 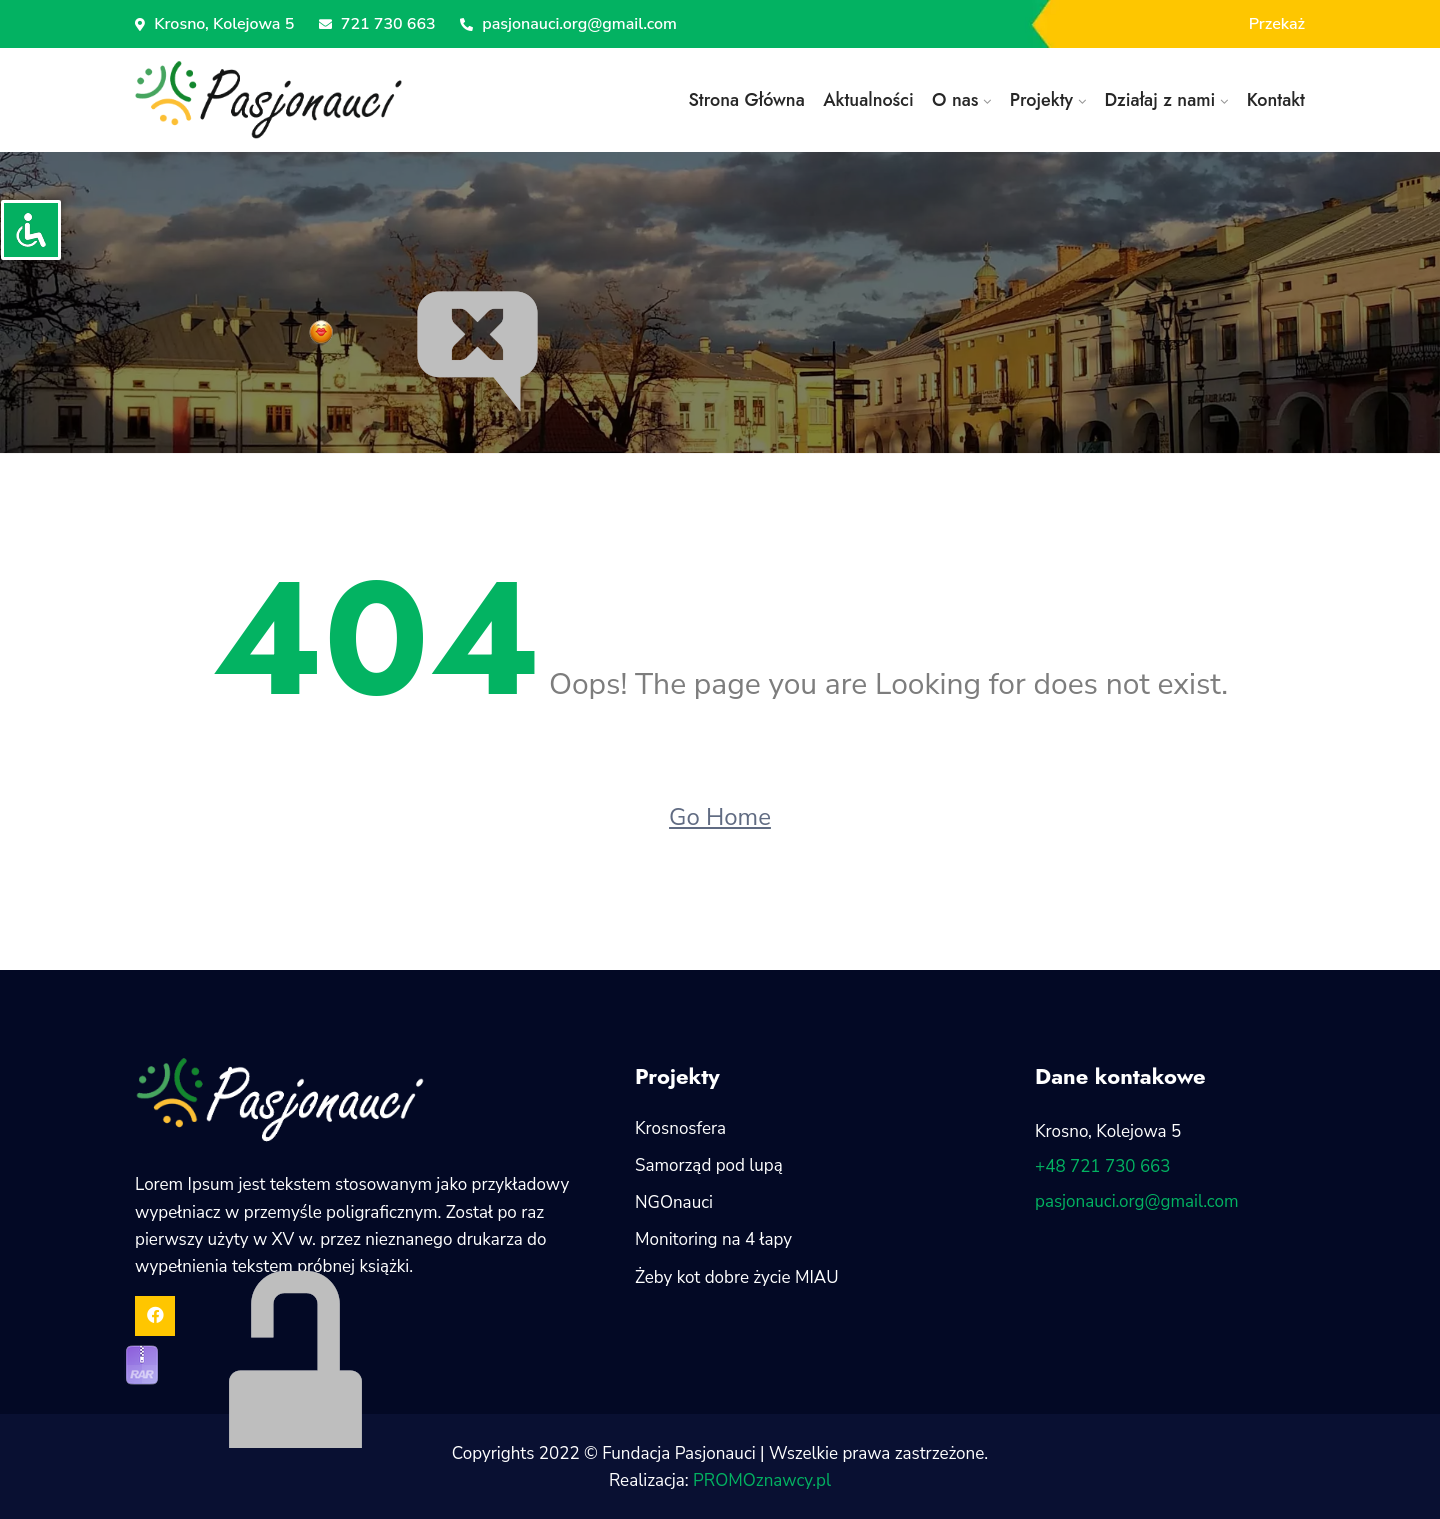 I want to click on indicates a RAR compressed archive file, so click(x=142, y=1365).